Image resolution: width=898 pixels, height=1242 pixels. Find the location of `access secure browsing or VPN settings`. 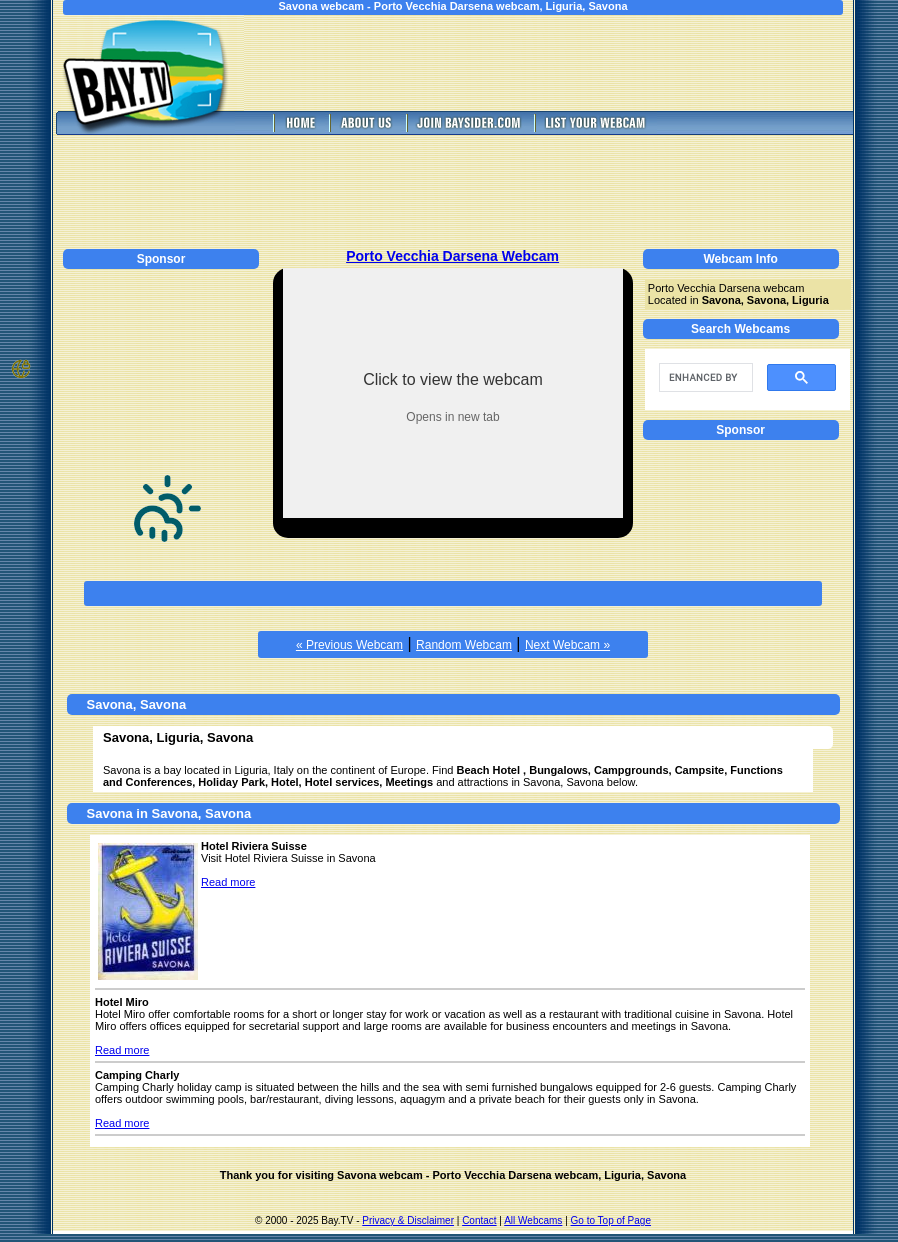

access secure browsing or VPN settings is located at coordinates (21, 369).